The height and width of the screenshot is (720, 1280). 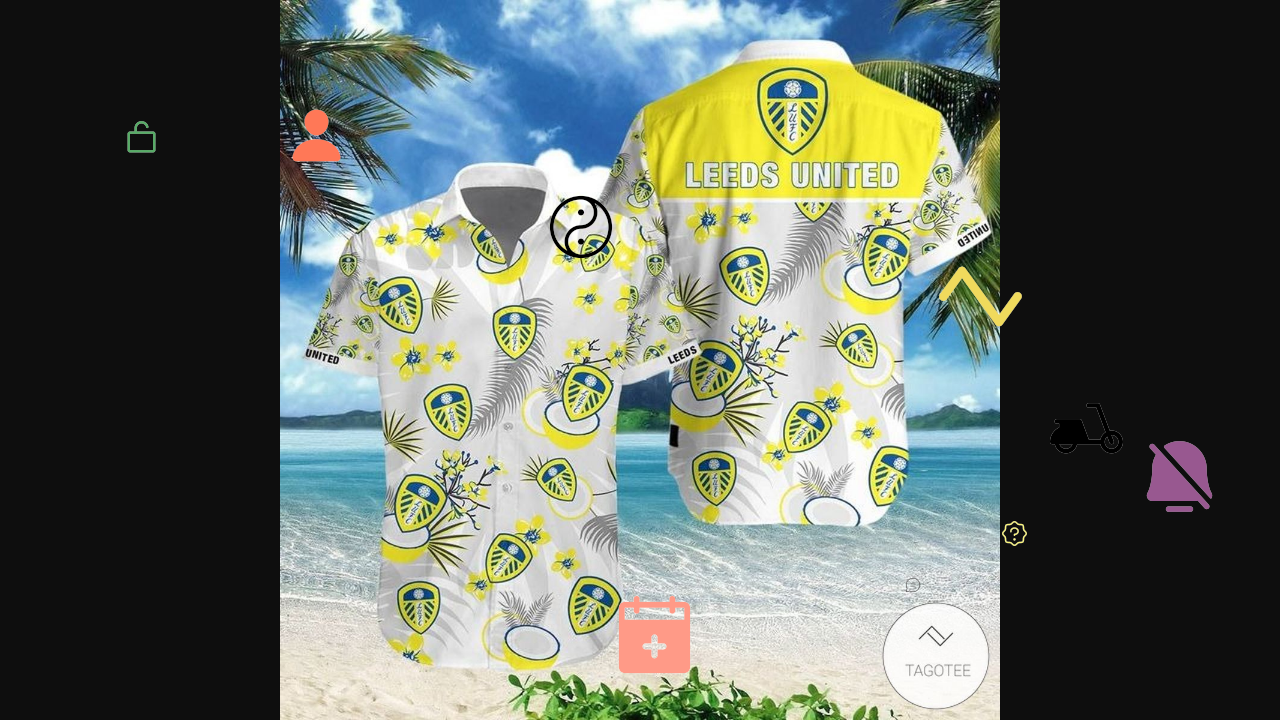 I want to click on unlock or access secured content, so click(x=141, y=138).